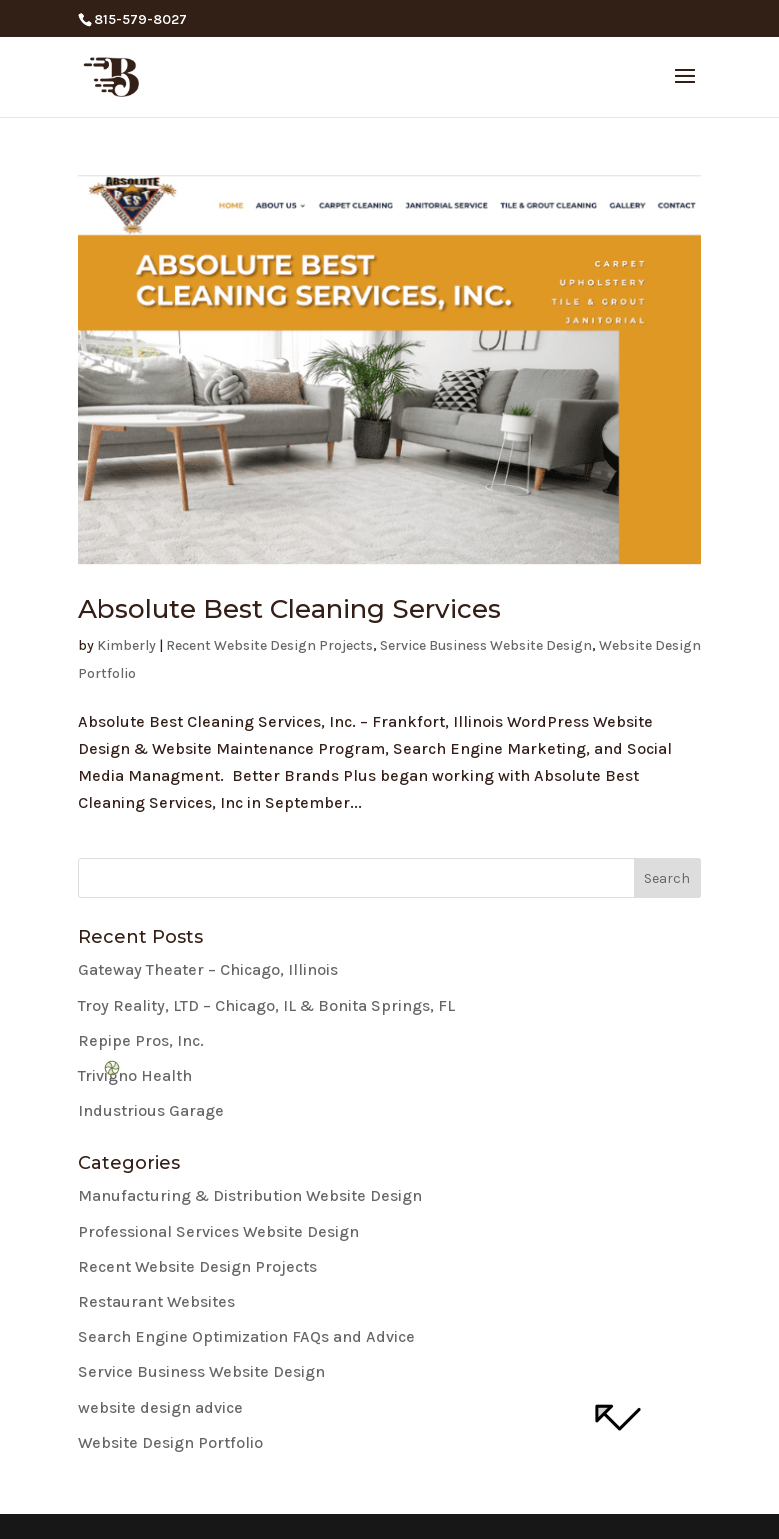 This screenshot has width=779, height=1539. What do you see at coordinates (618, 1416) in the screenshot?
I see `go back or return to previous step` at bounding box center [618, 1416].